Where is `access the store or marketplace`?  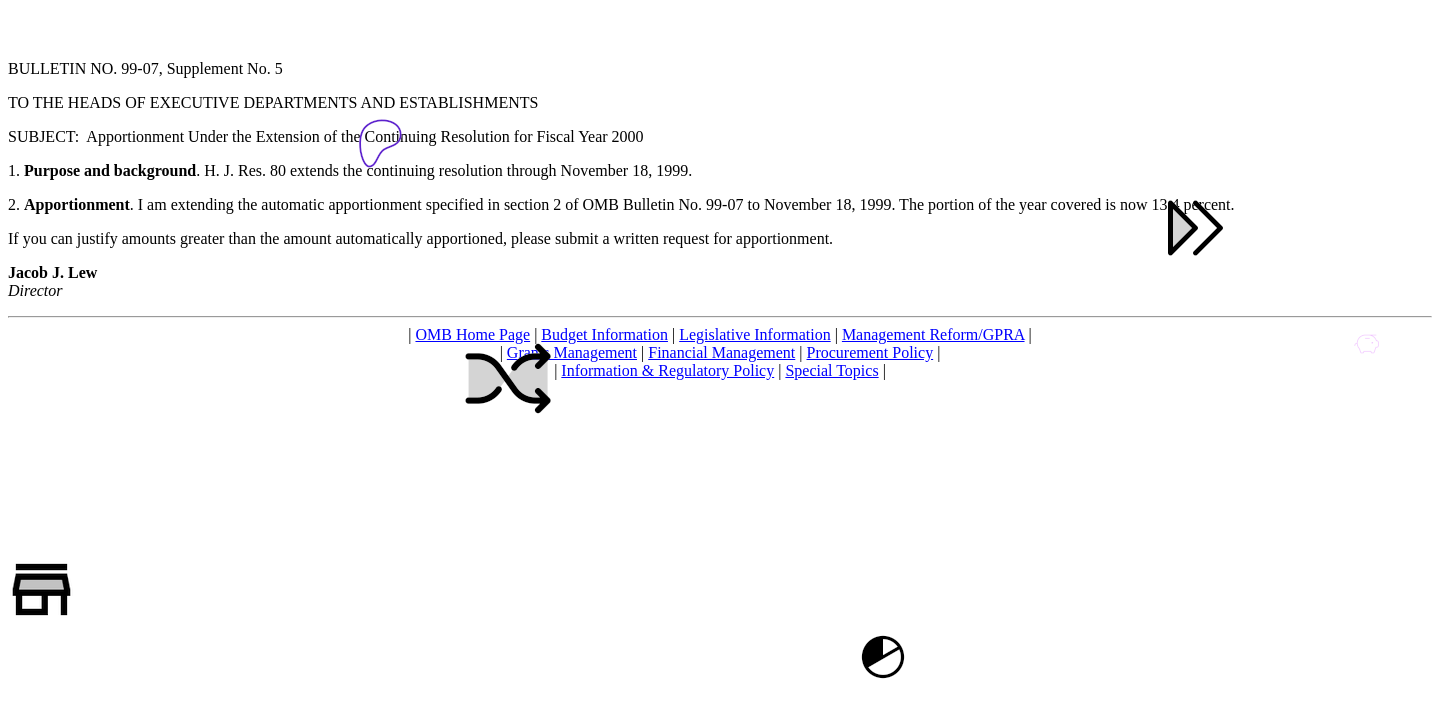
access the store or marketplace is located at coordinates (41, 589).